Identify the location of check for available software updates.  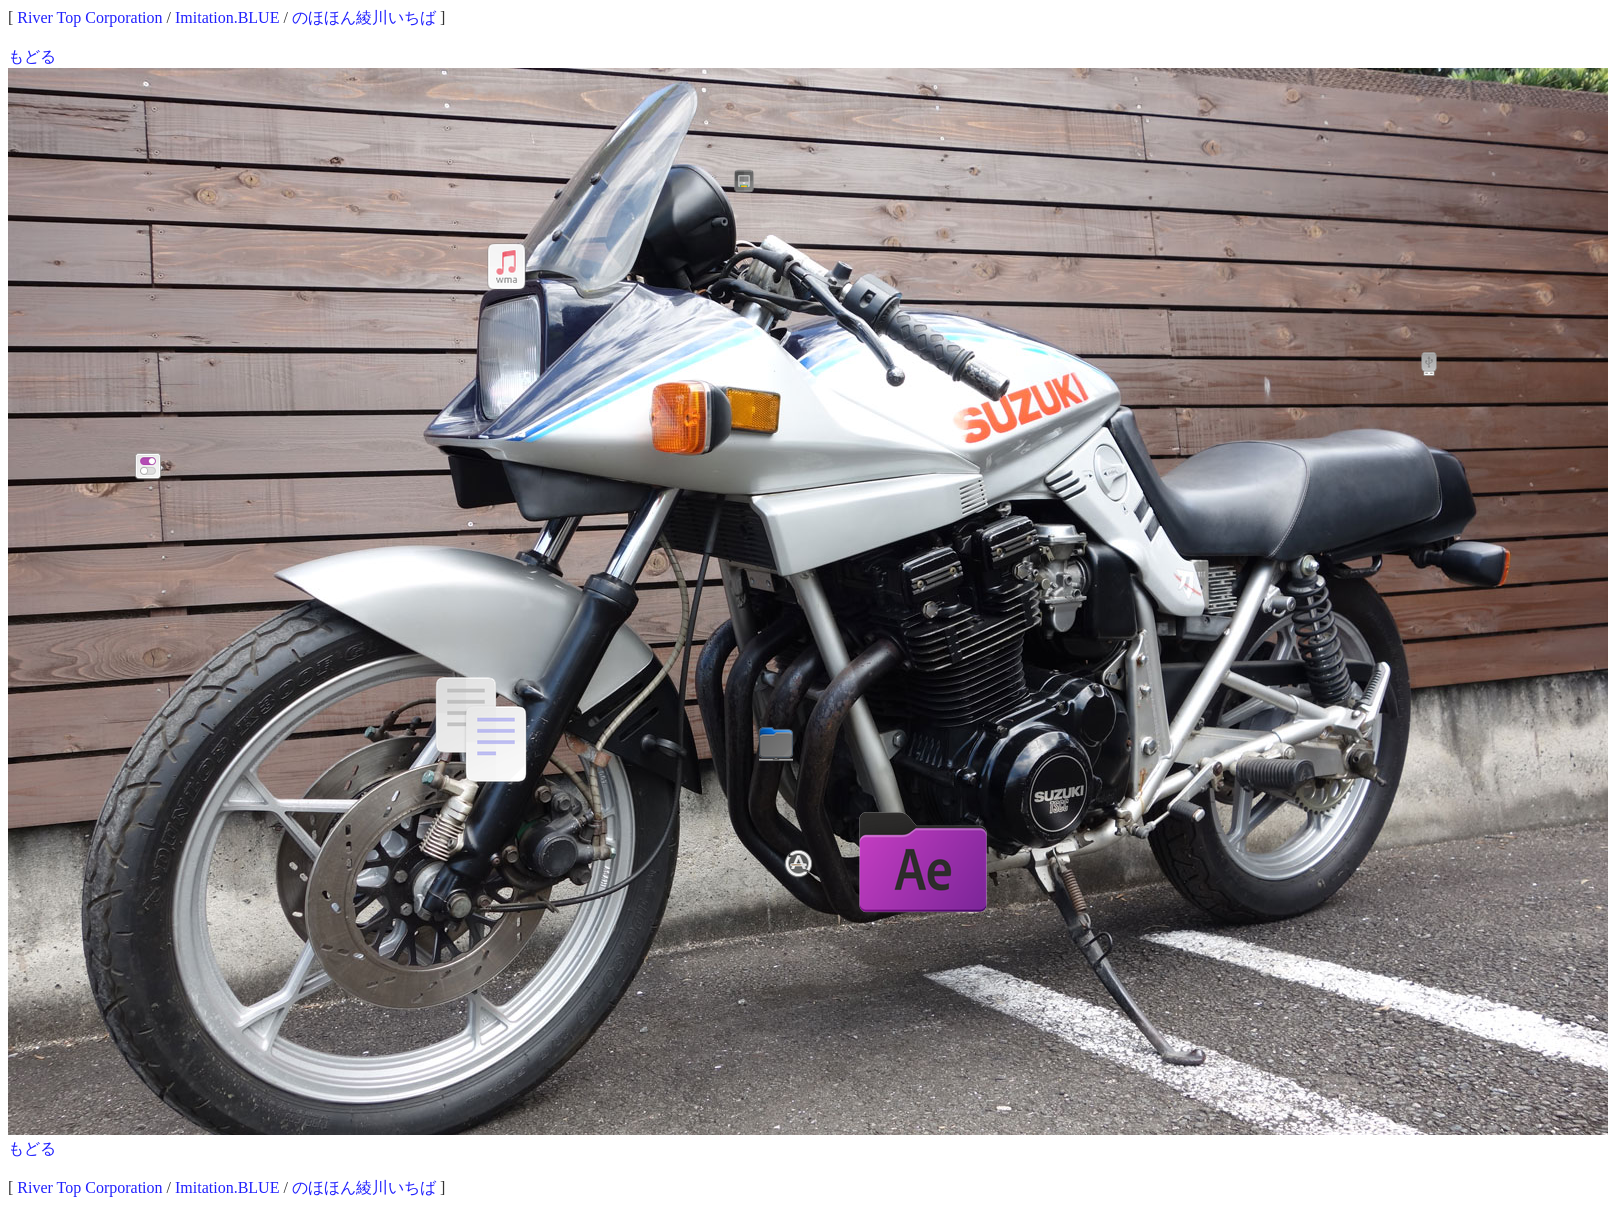
(798, 863).